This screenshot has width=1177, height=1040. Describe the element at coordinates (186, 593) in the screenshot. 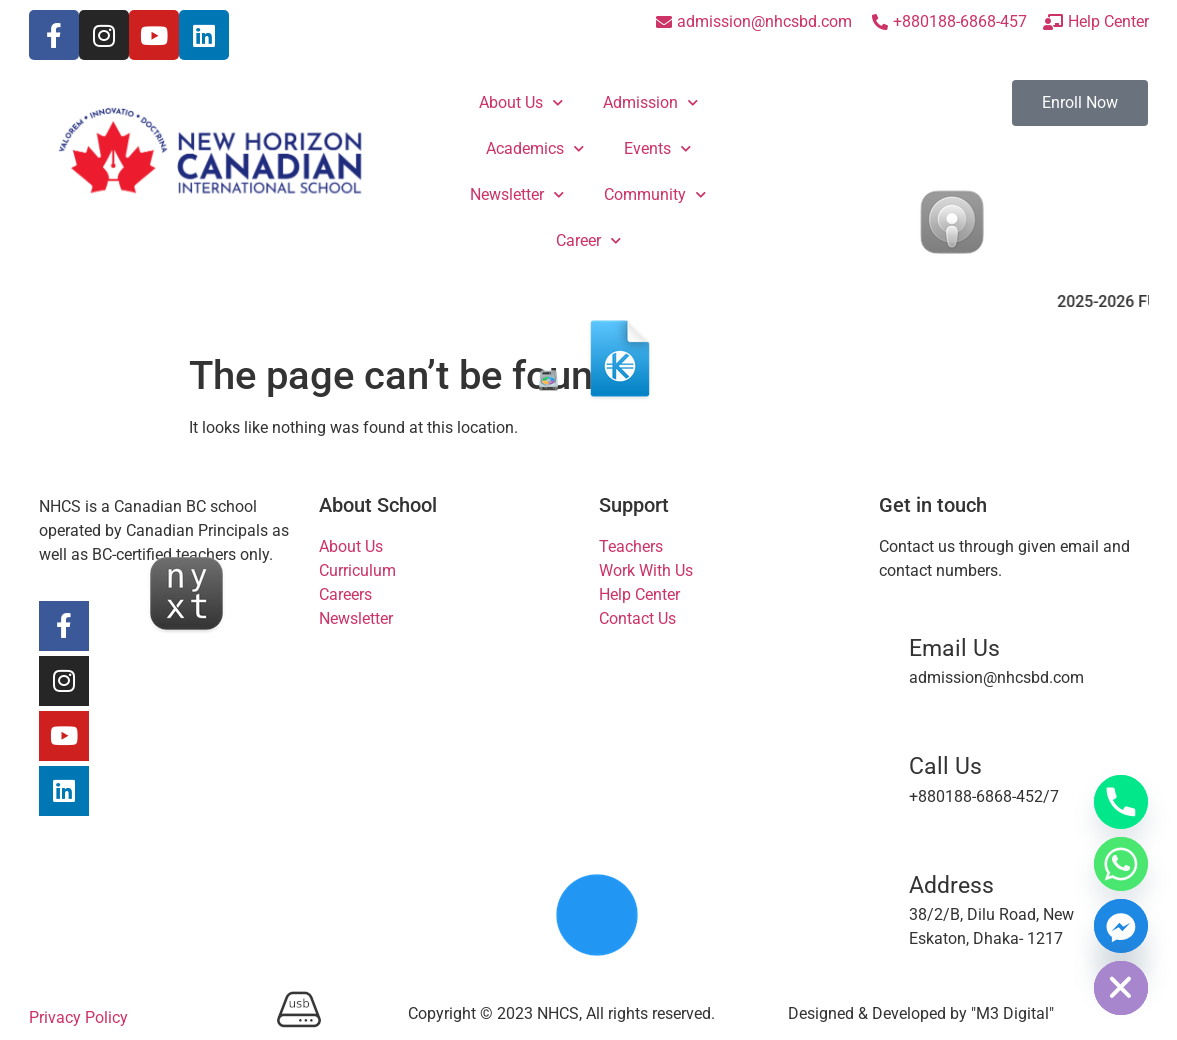

I see `open nyxt web browser` at that location.